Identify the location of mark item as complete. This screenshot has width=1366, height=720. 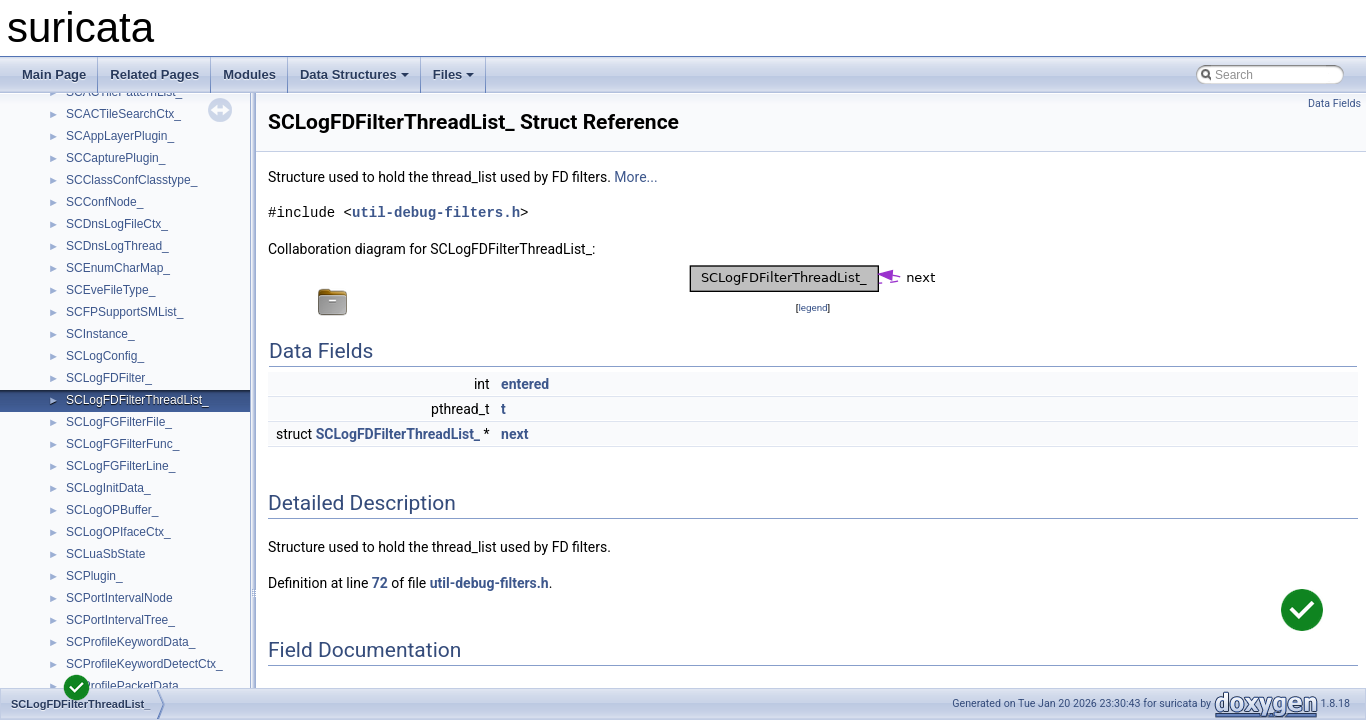
(1302, 610).